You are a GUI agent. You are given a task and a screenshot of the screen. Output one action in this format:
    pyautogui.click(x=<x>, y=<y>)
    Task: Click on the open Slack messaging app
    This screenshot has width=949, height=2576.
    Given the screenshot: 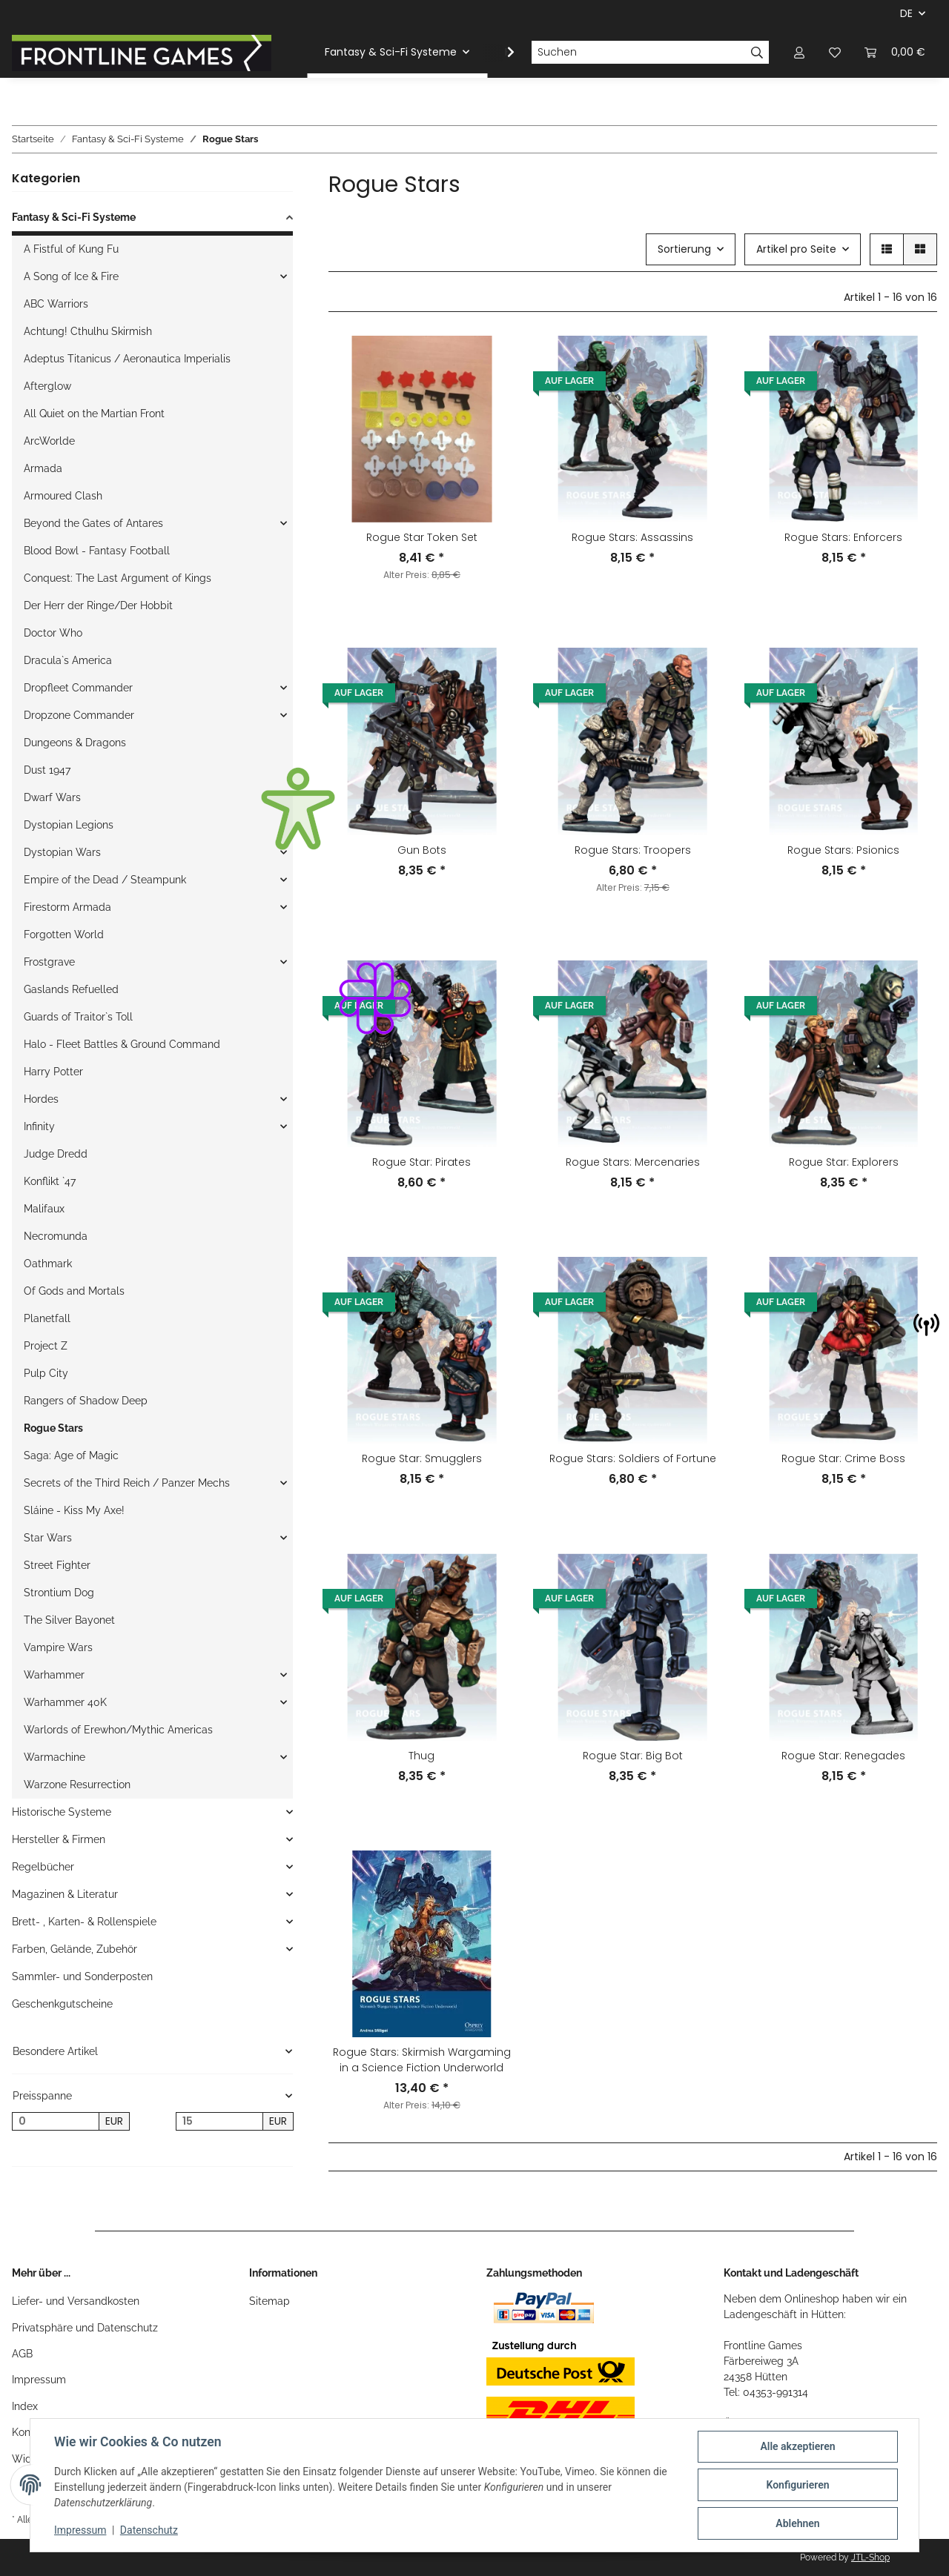 What is the action you would take?
    pyautogui.click(x=375, y=998)
    